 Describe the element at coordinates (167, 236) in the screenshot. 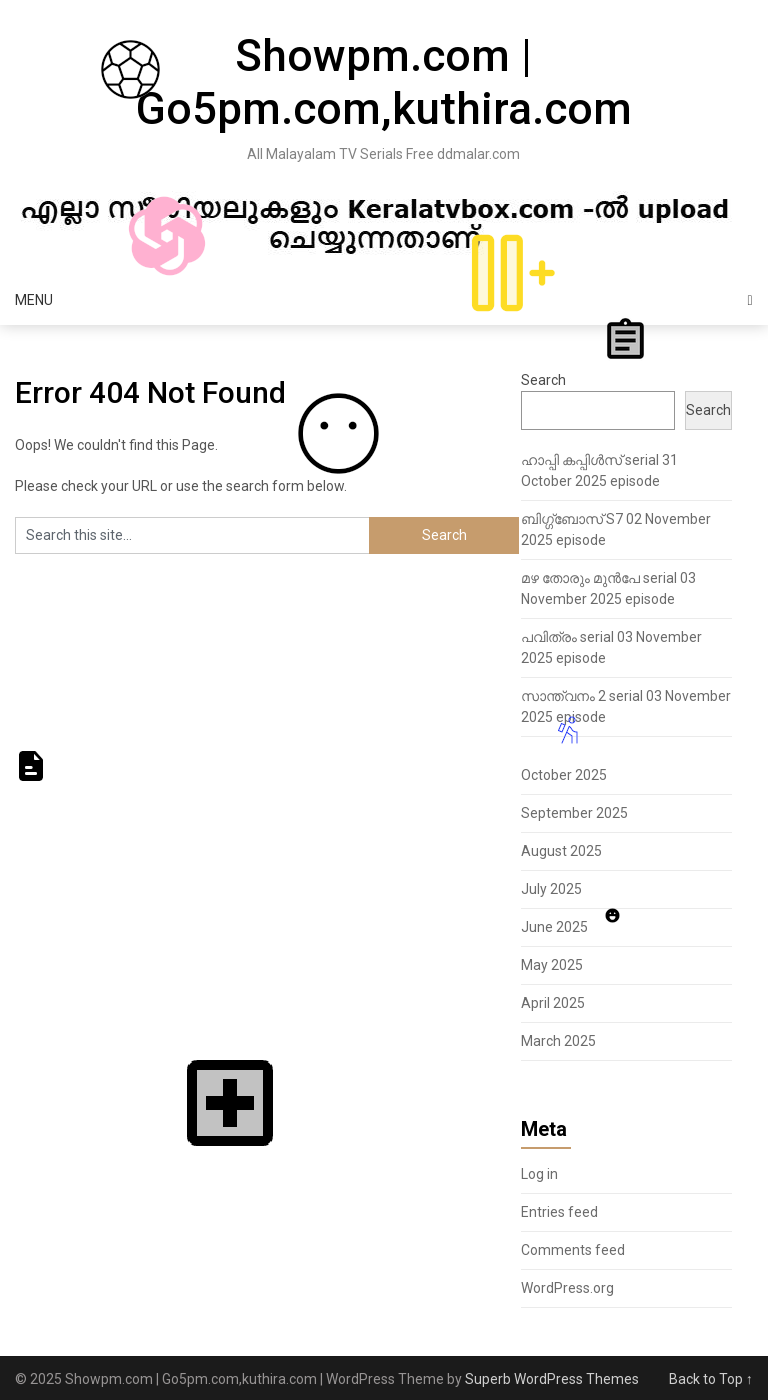

I see `open OpenAI or ChatGPT app` at that location.